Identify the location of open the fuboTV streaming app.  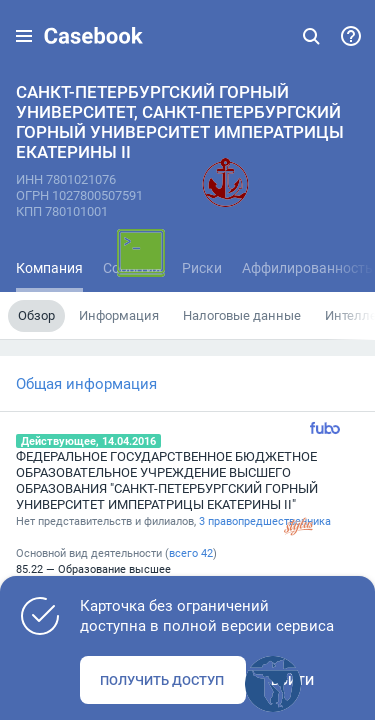
(325, 428).